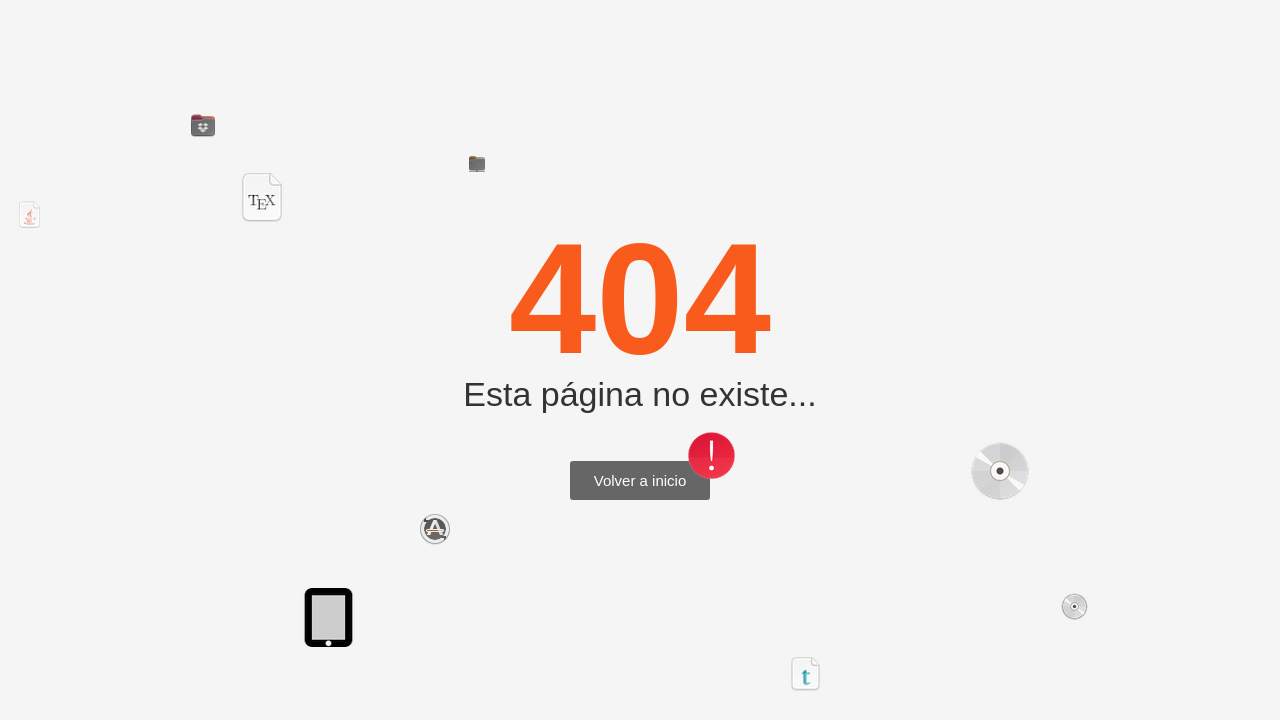  I want to click on access DVD-R disc drive, so click(1000, 471).